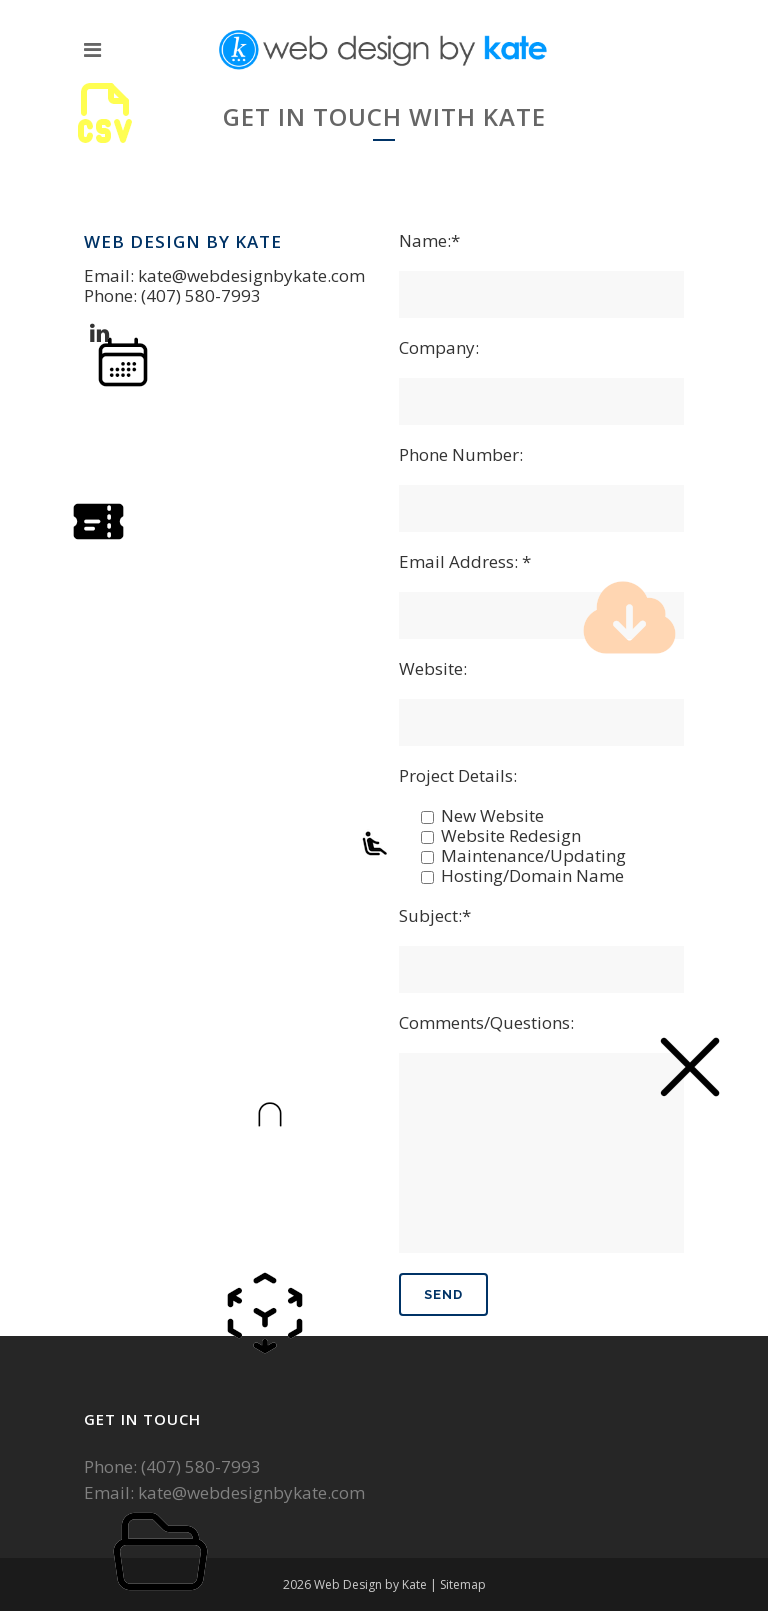  What do you see at coordinates (98, 521) in the screenshot?
I see `view your tickets or passes` at bounding box center [98, 521].